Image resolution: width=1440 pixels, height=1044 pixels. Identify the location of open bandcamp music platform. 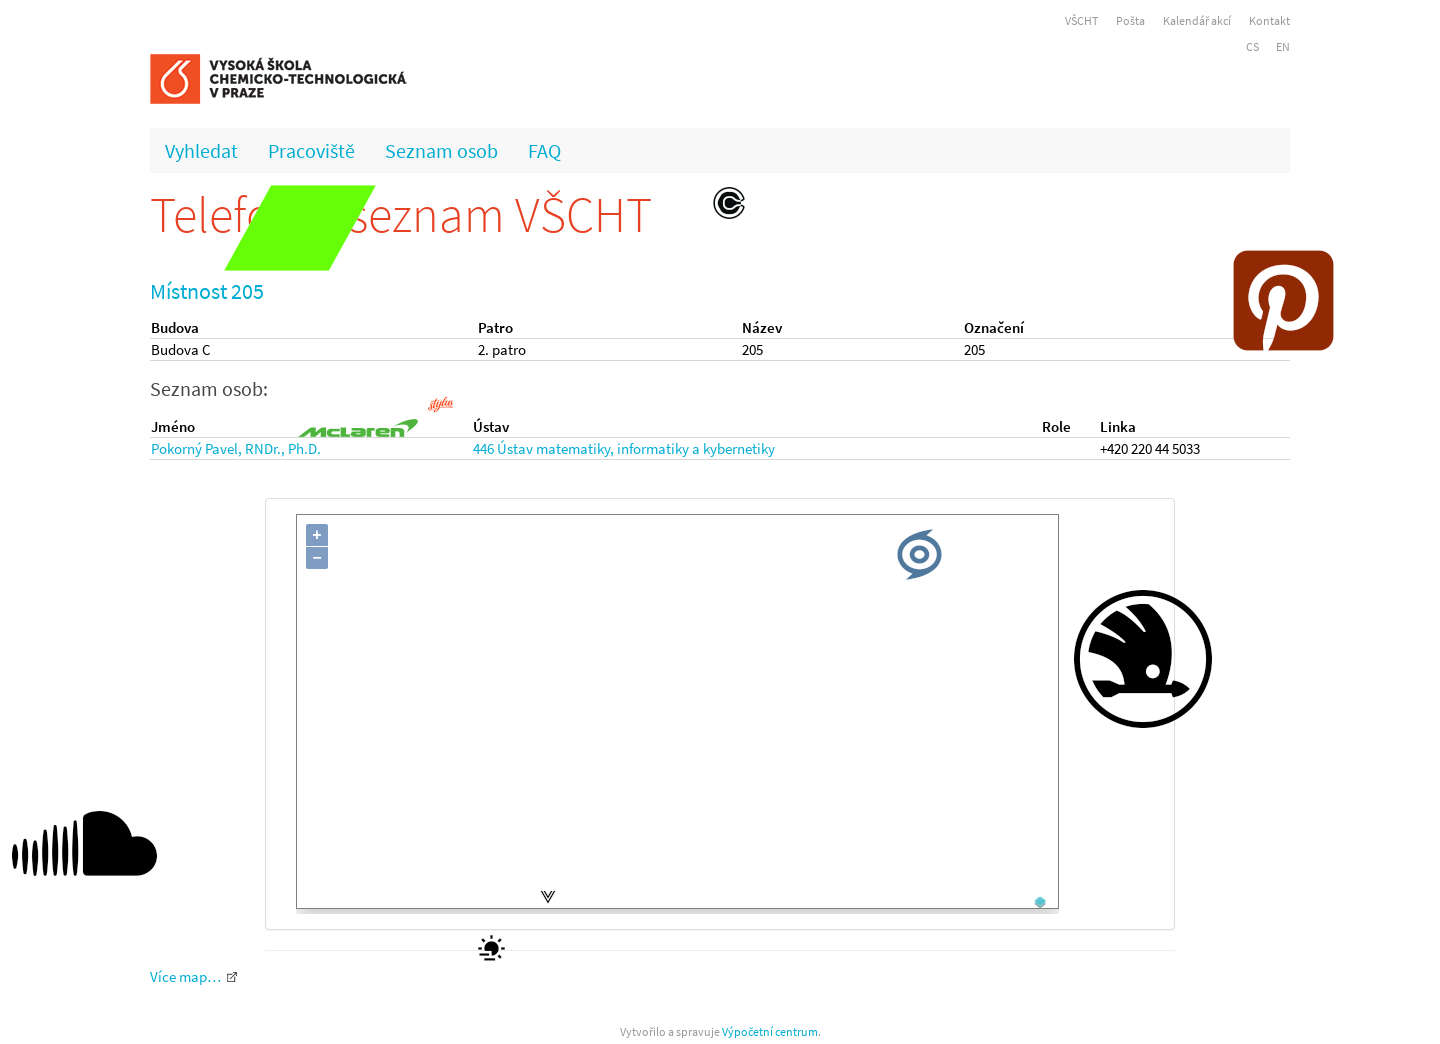
(300, 228).